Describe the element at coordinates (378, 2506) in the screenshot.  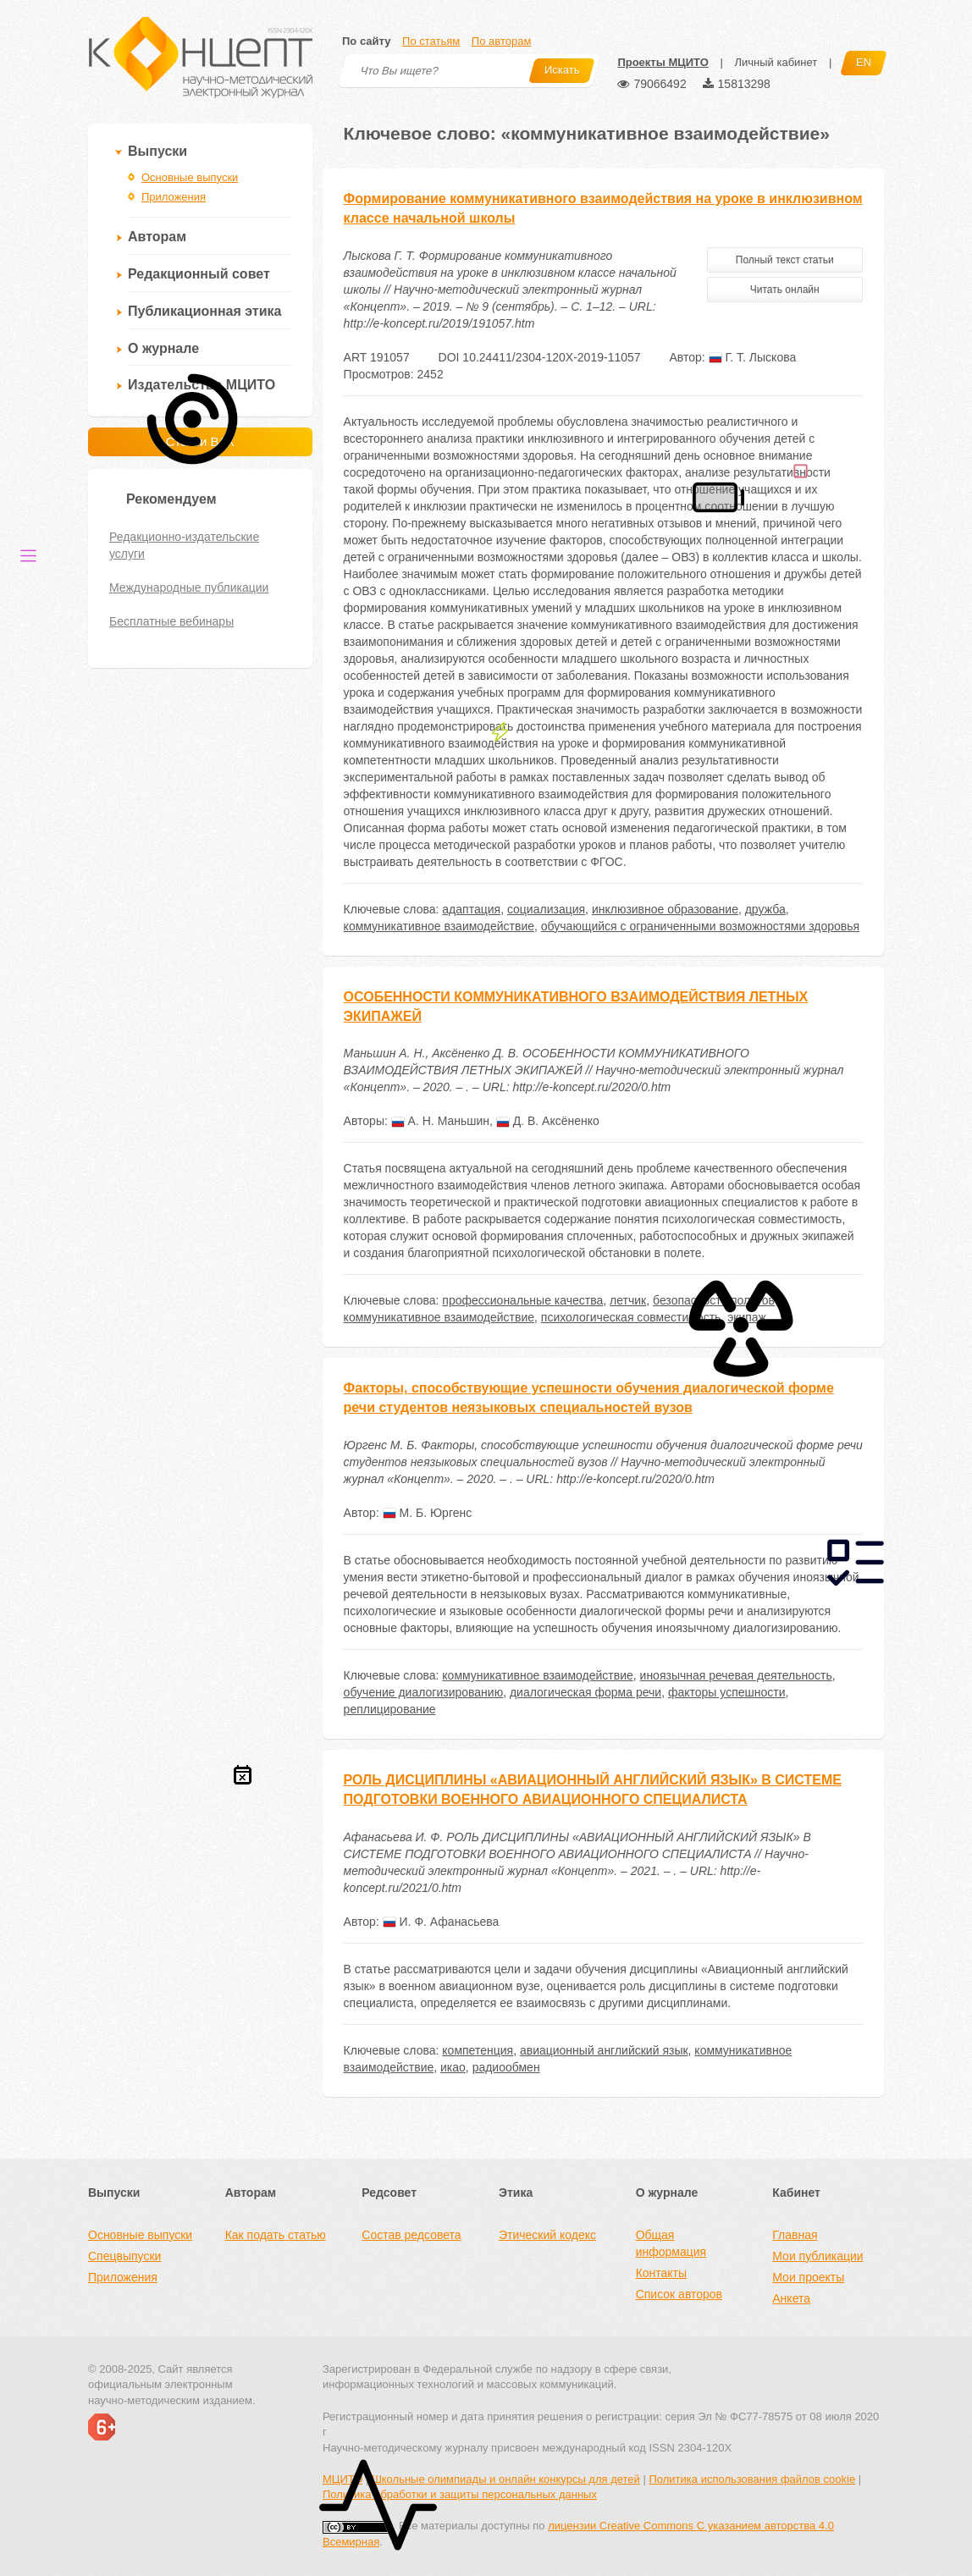
I see `view repository activity and insights` at that location.